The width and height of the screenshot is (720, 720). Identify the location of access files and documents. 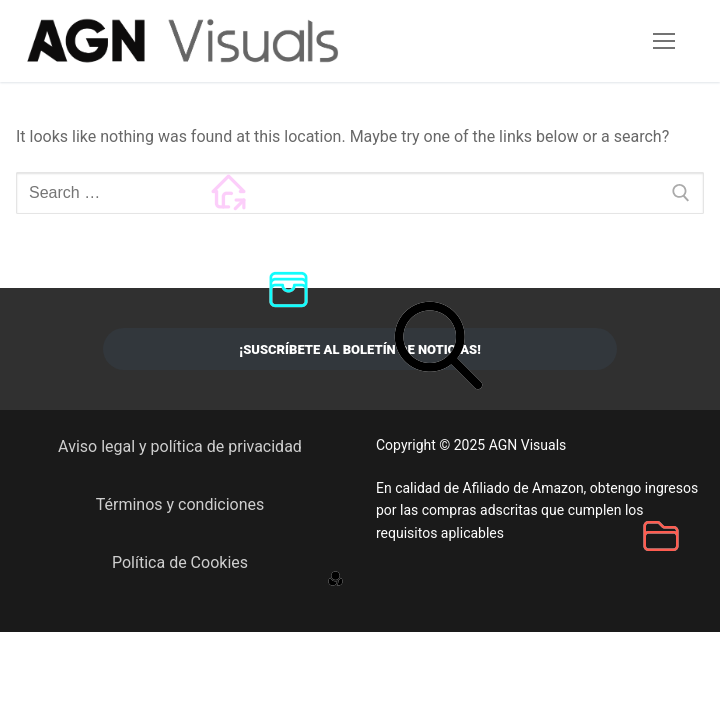
(661, 536).